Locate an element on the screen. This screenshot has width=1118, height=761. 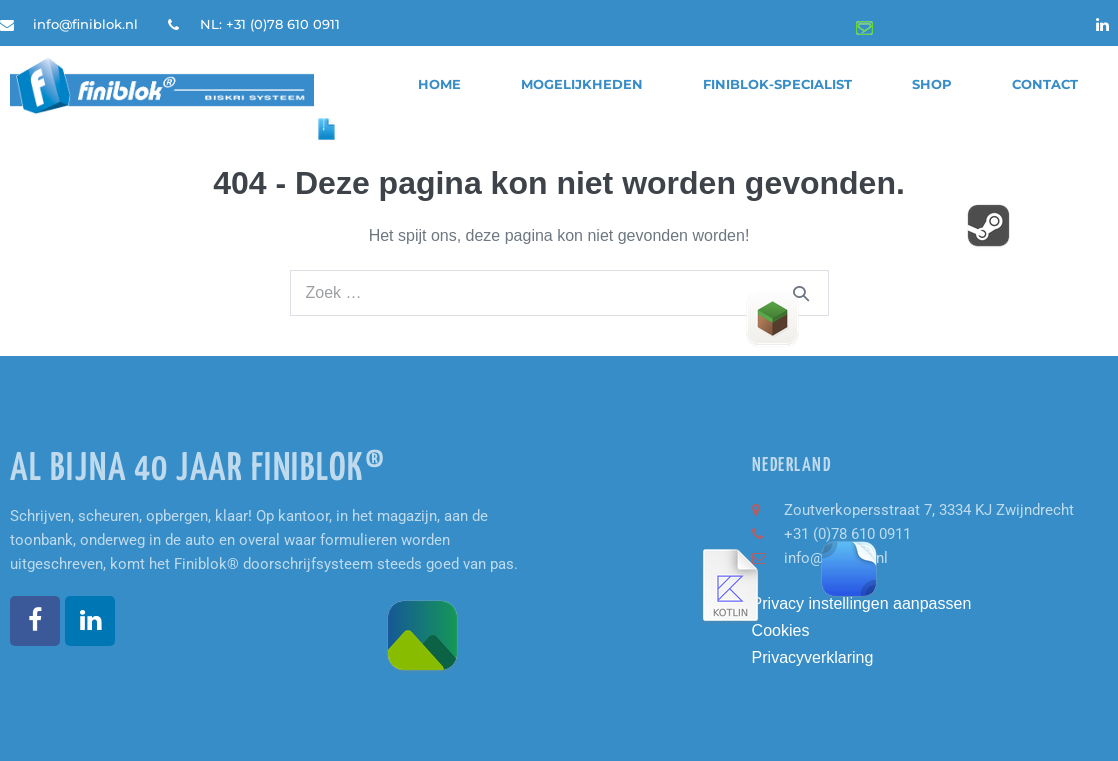
a kotlin source code file is located at coordinates (730, 586).